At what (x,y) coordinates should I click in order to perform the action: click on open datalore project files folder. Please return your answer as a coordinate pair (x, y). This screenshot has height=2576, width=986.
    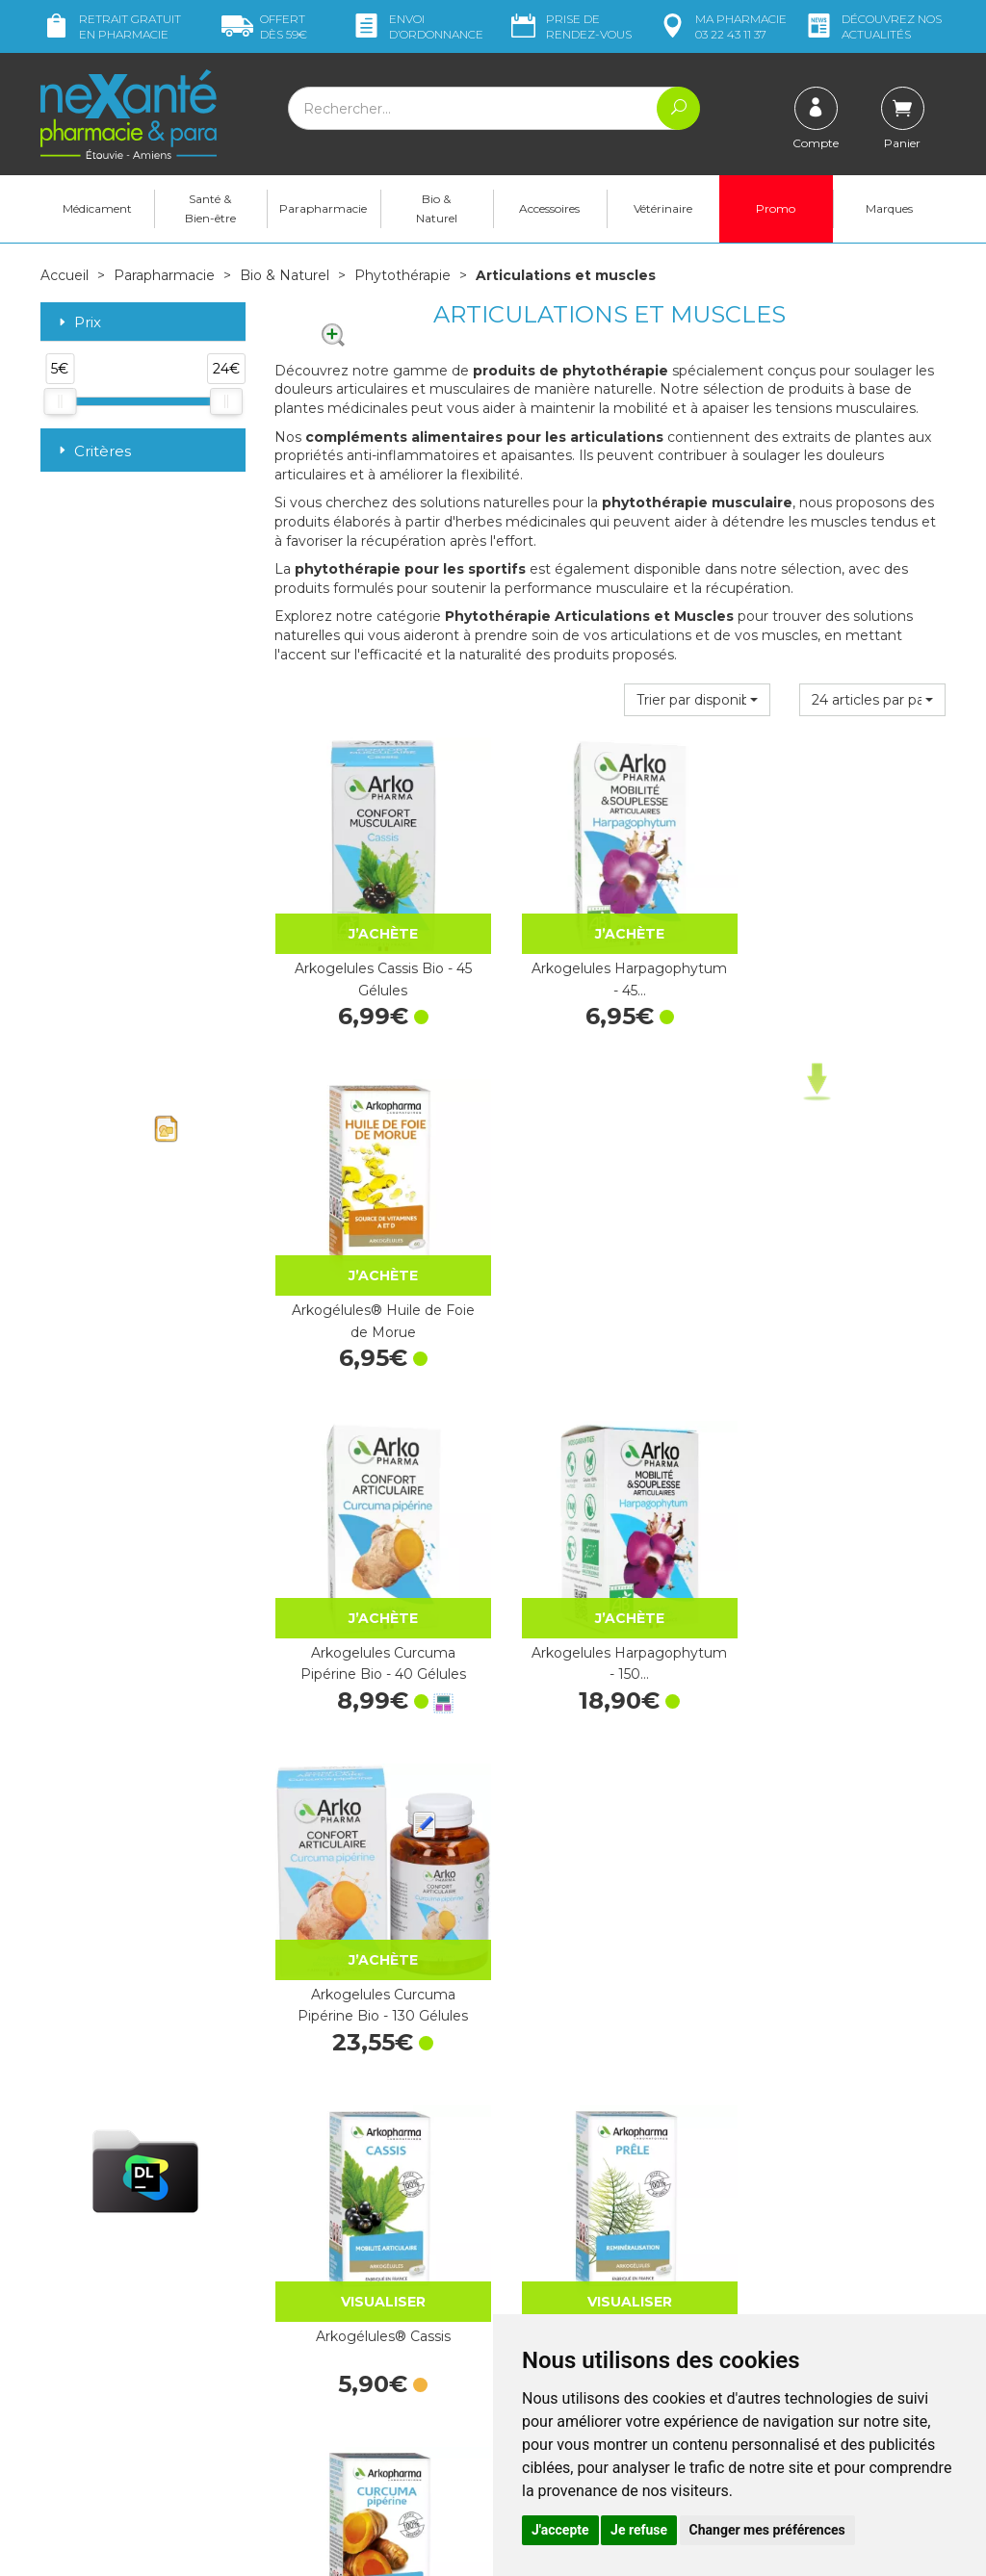
    Looking at the image, I should click on (144, 2174).